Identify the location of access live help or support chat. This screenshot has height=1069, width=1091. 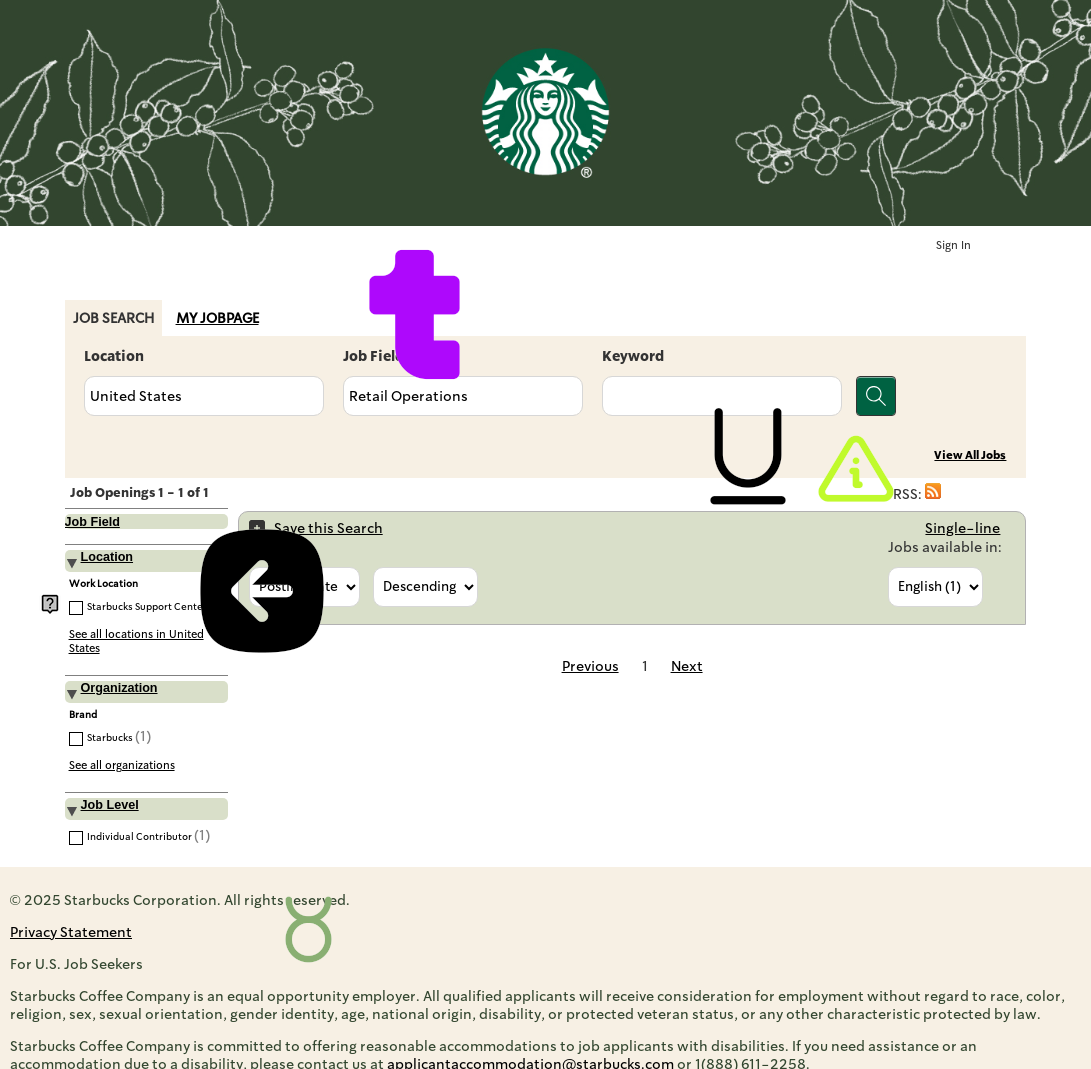
(50, 604).